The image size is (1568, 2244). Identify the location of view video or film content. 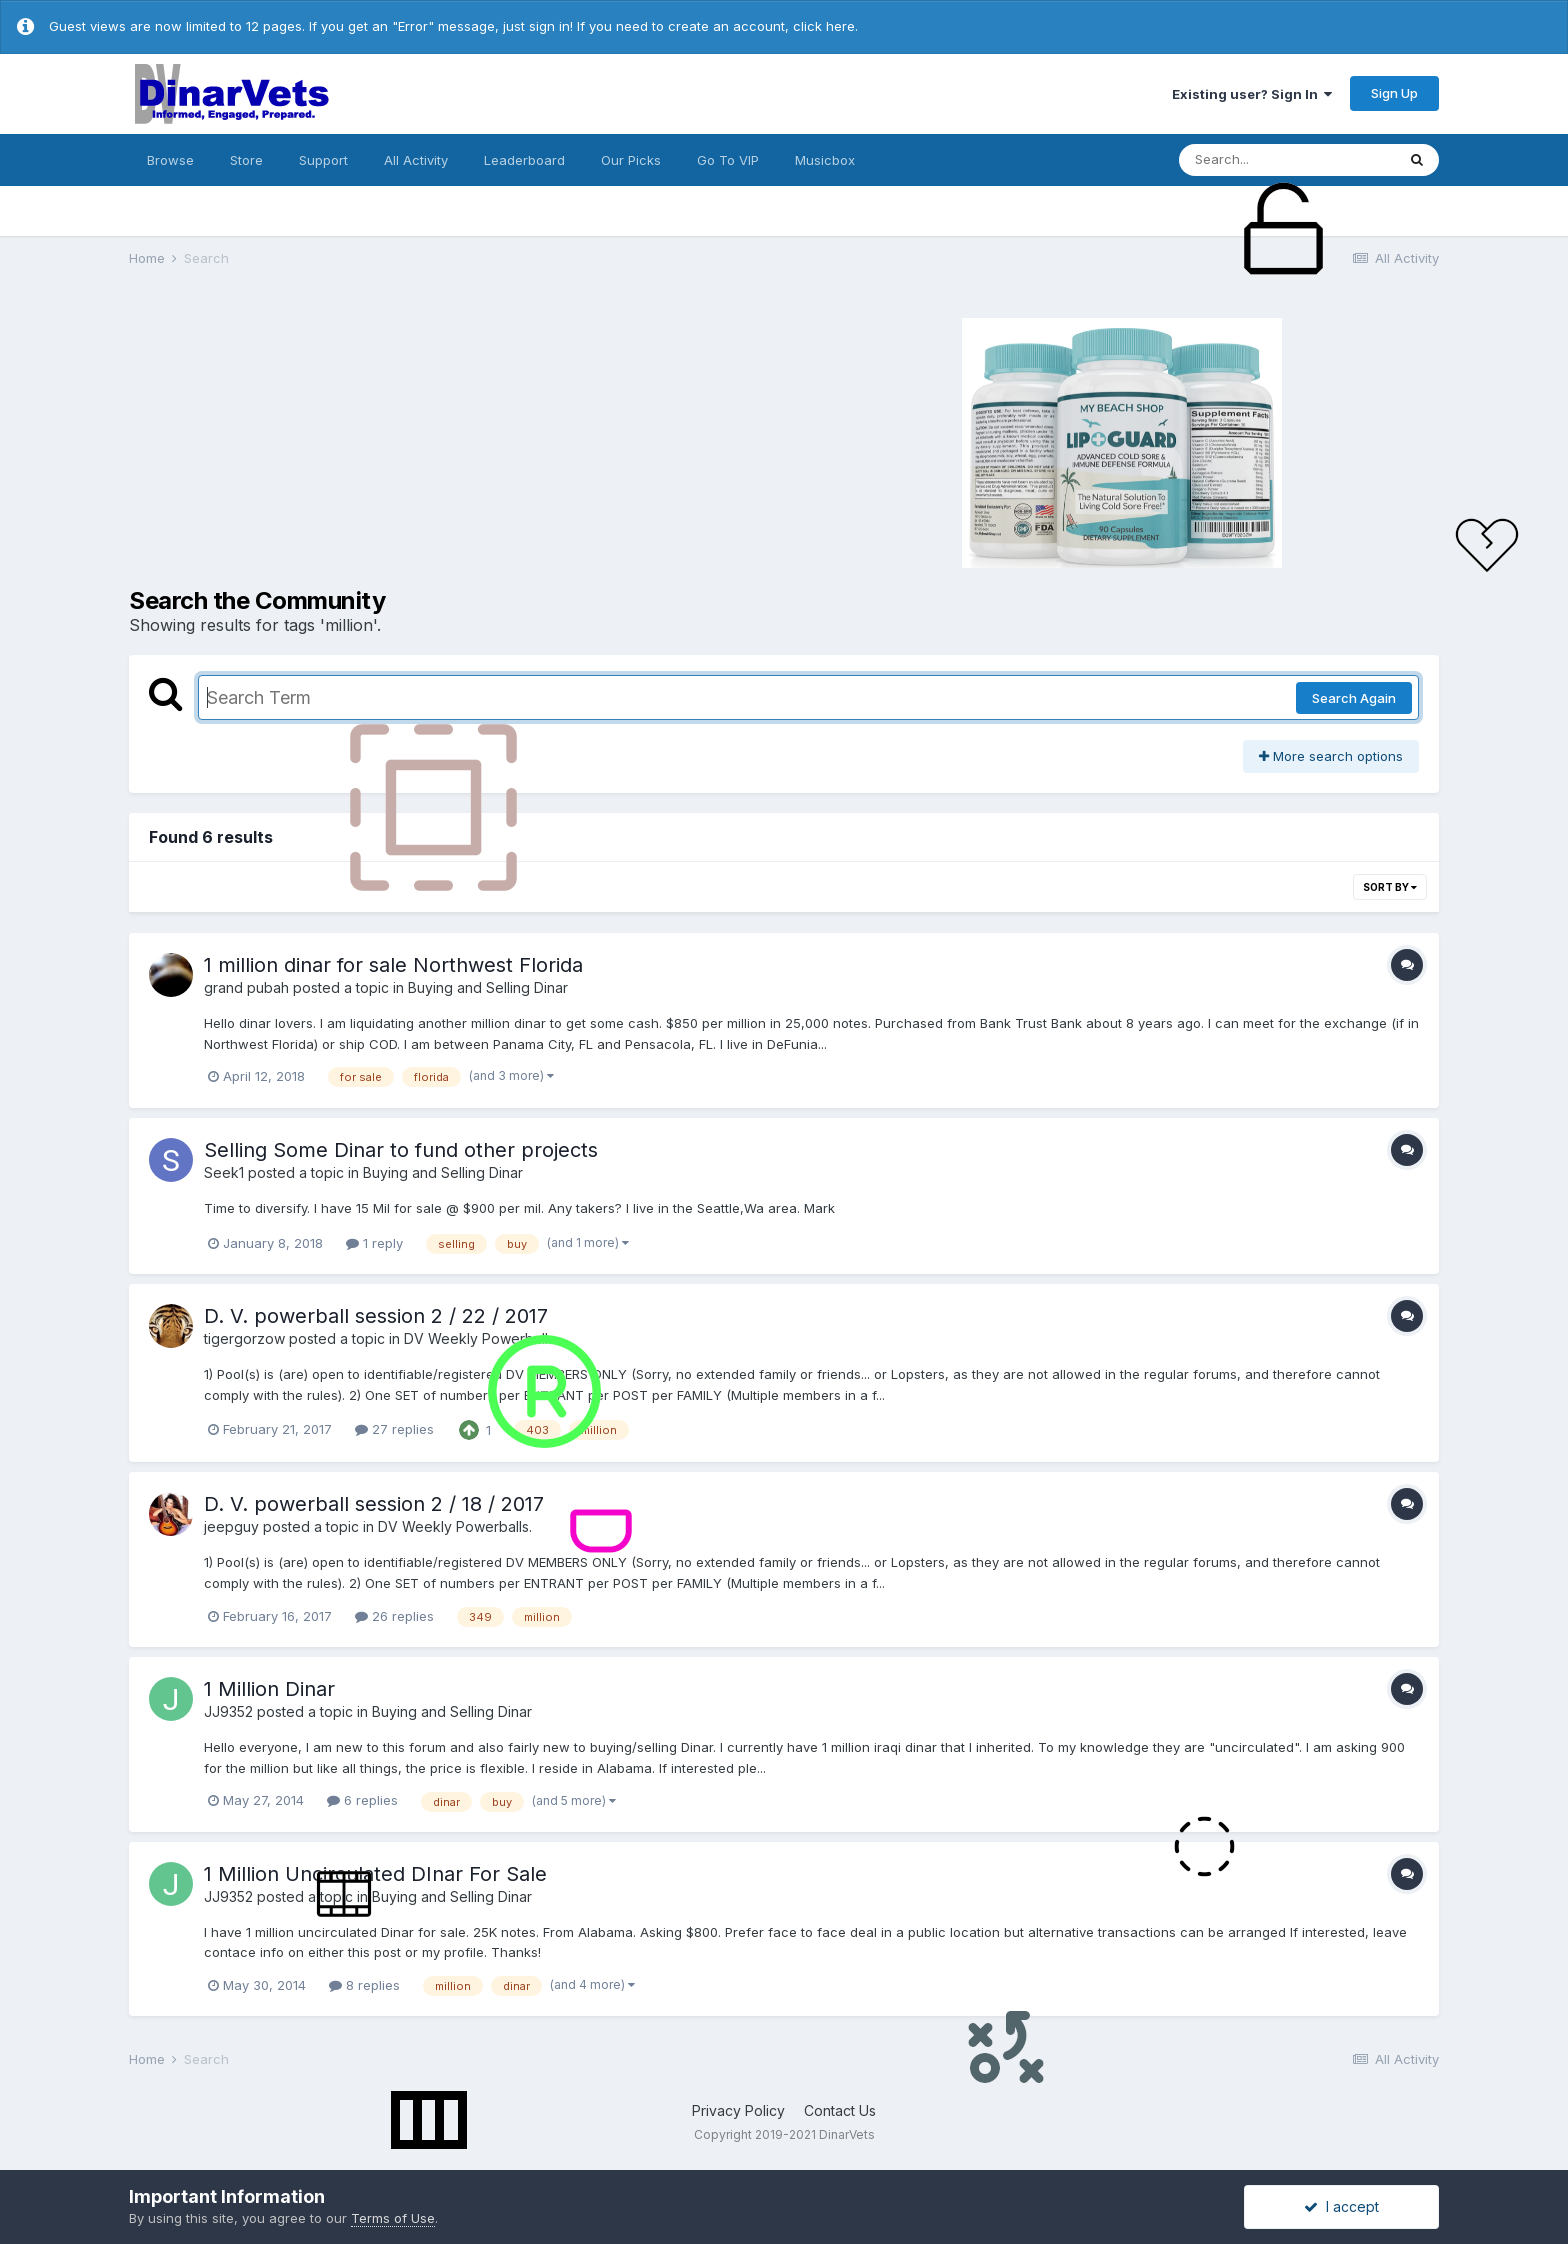
(344, 1894).